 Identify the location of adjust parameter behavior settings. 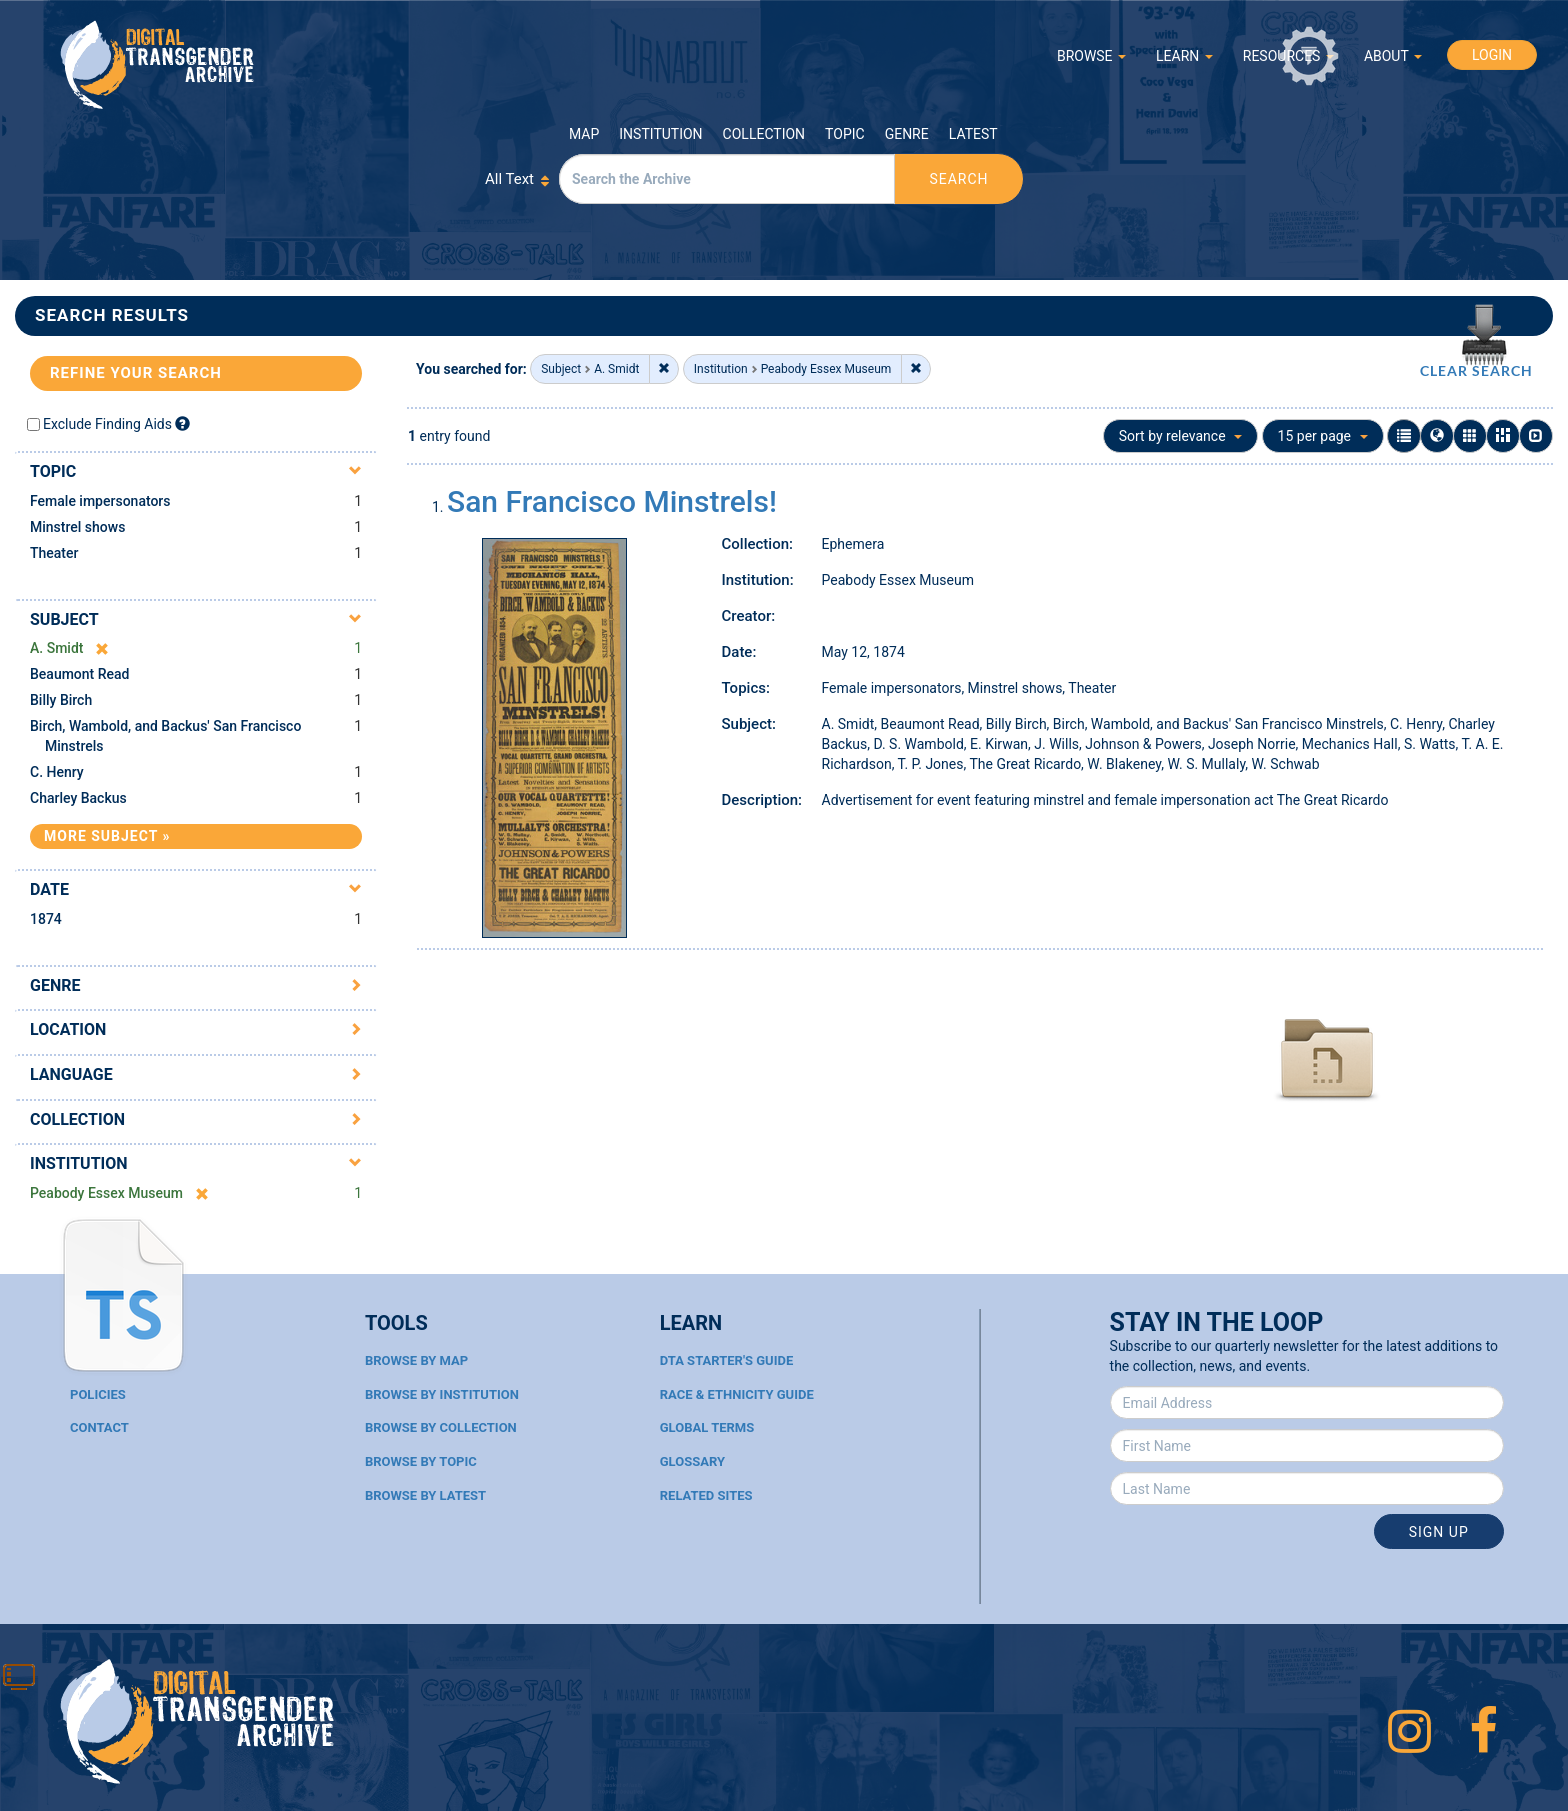
(1309, 56).